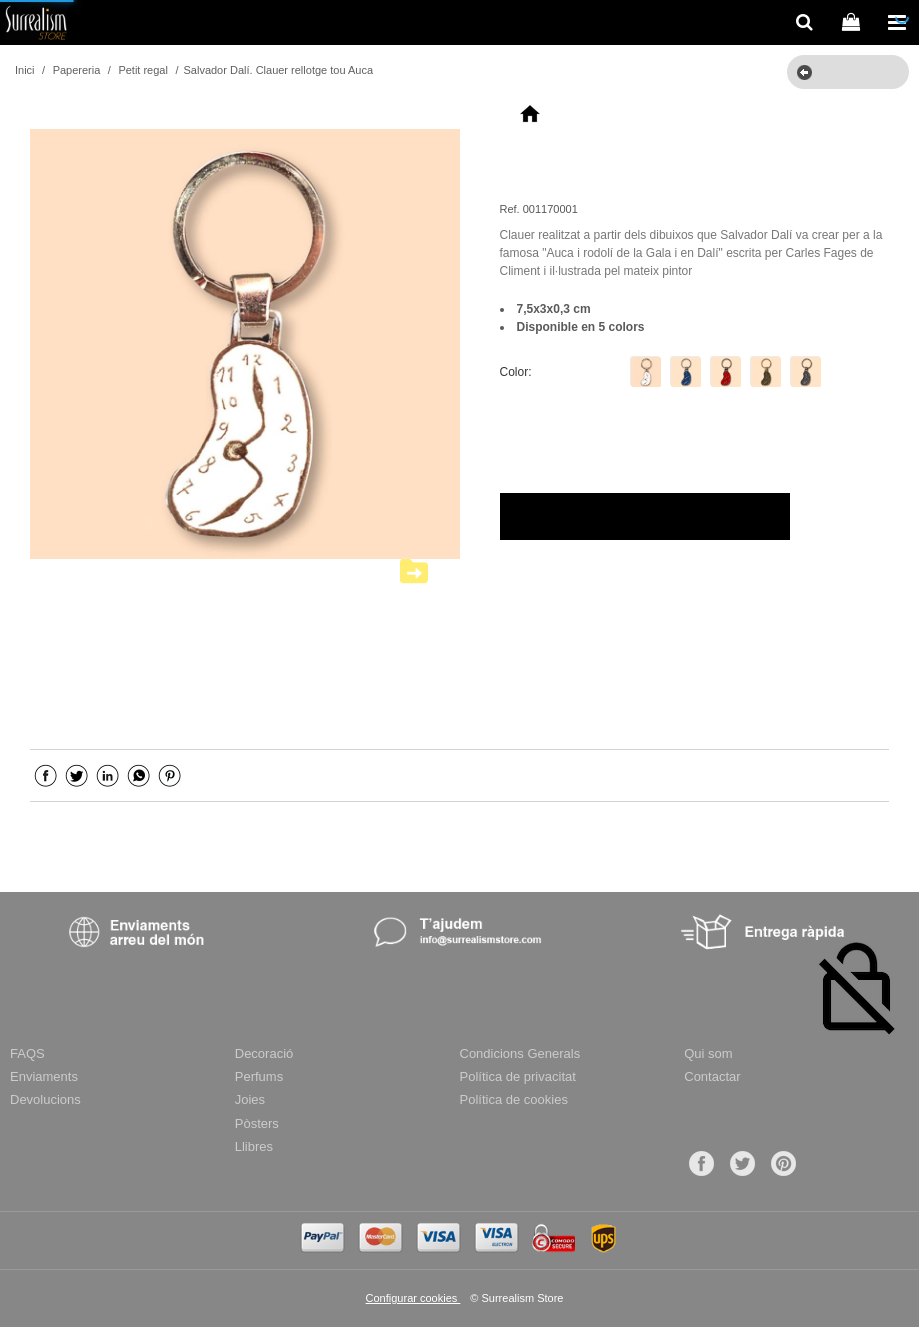  Describe the element at coordinates (530, 114) in the screenshot. I see `navigate to home screen` at that location.